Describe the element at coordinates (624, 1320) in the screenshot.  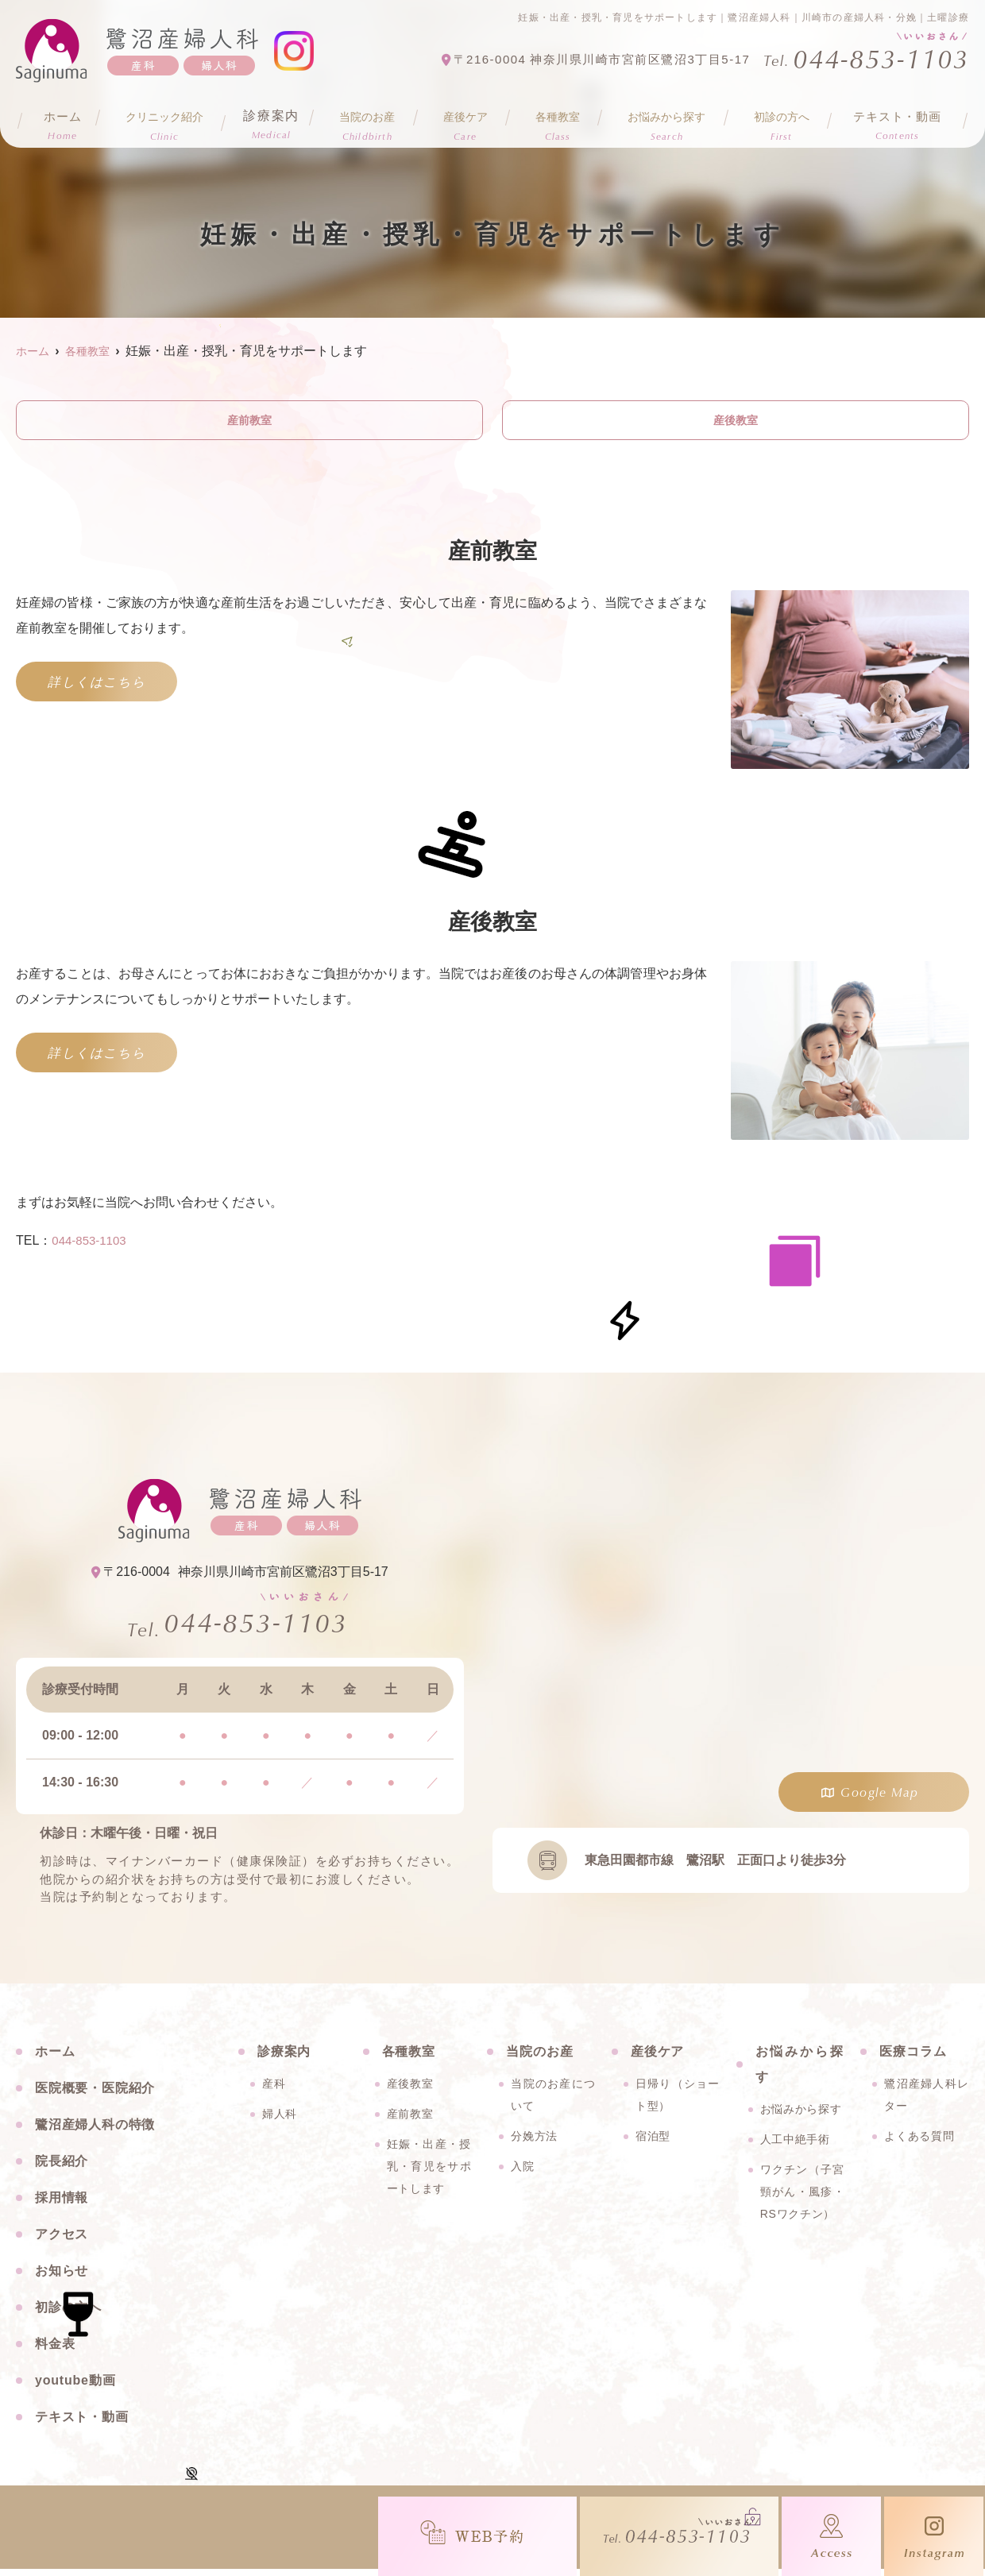
I see `indicates fast or instant action` at that location.